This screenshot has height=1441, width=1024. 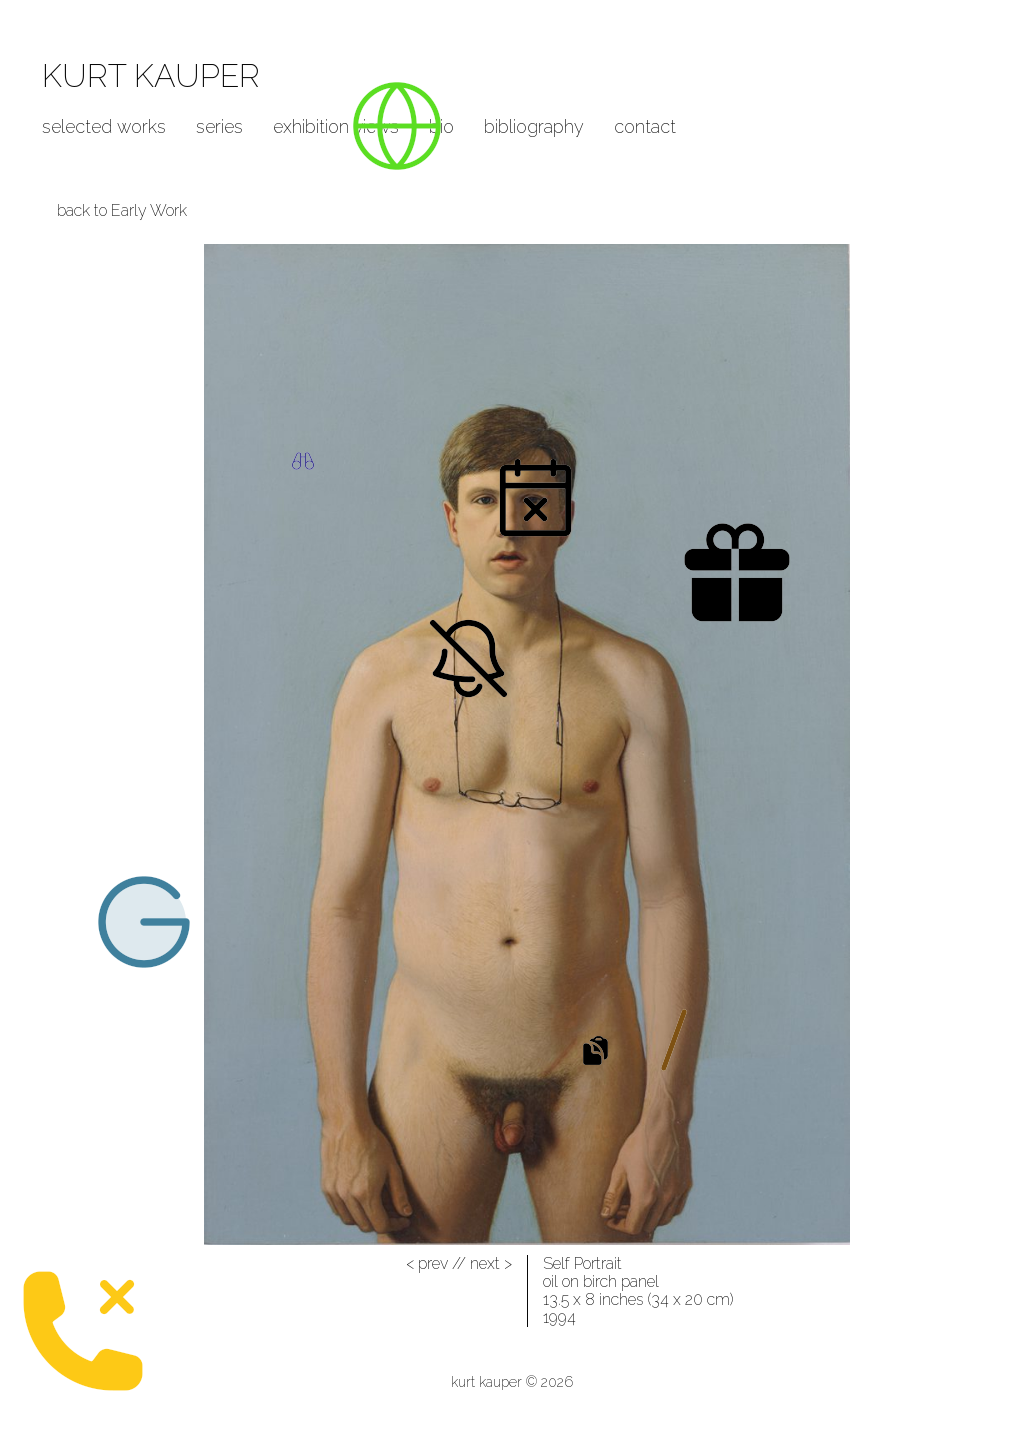 I want to click on end or decline a phone call, so click(x=83, y=1331).